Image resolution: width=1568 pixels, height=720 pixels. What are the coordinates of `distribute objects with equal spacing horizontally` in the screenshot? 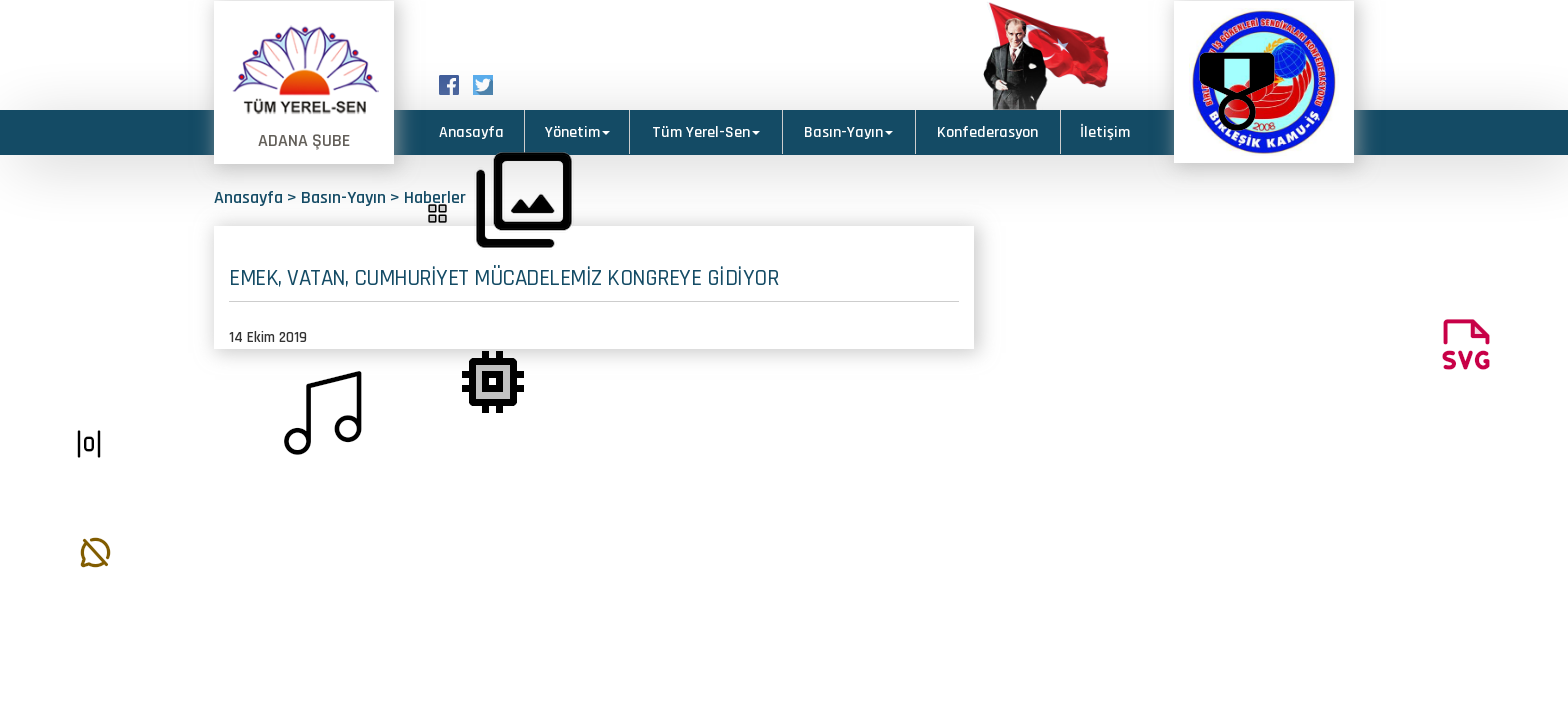 It's located at (89, 444).